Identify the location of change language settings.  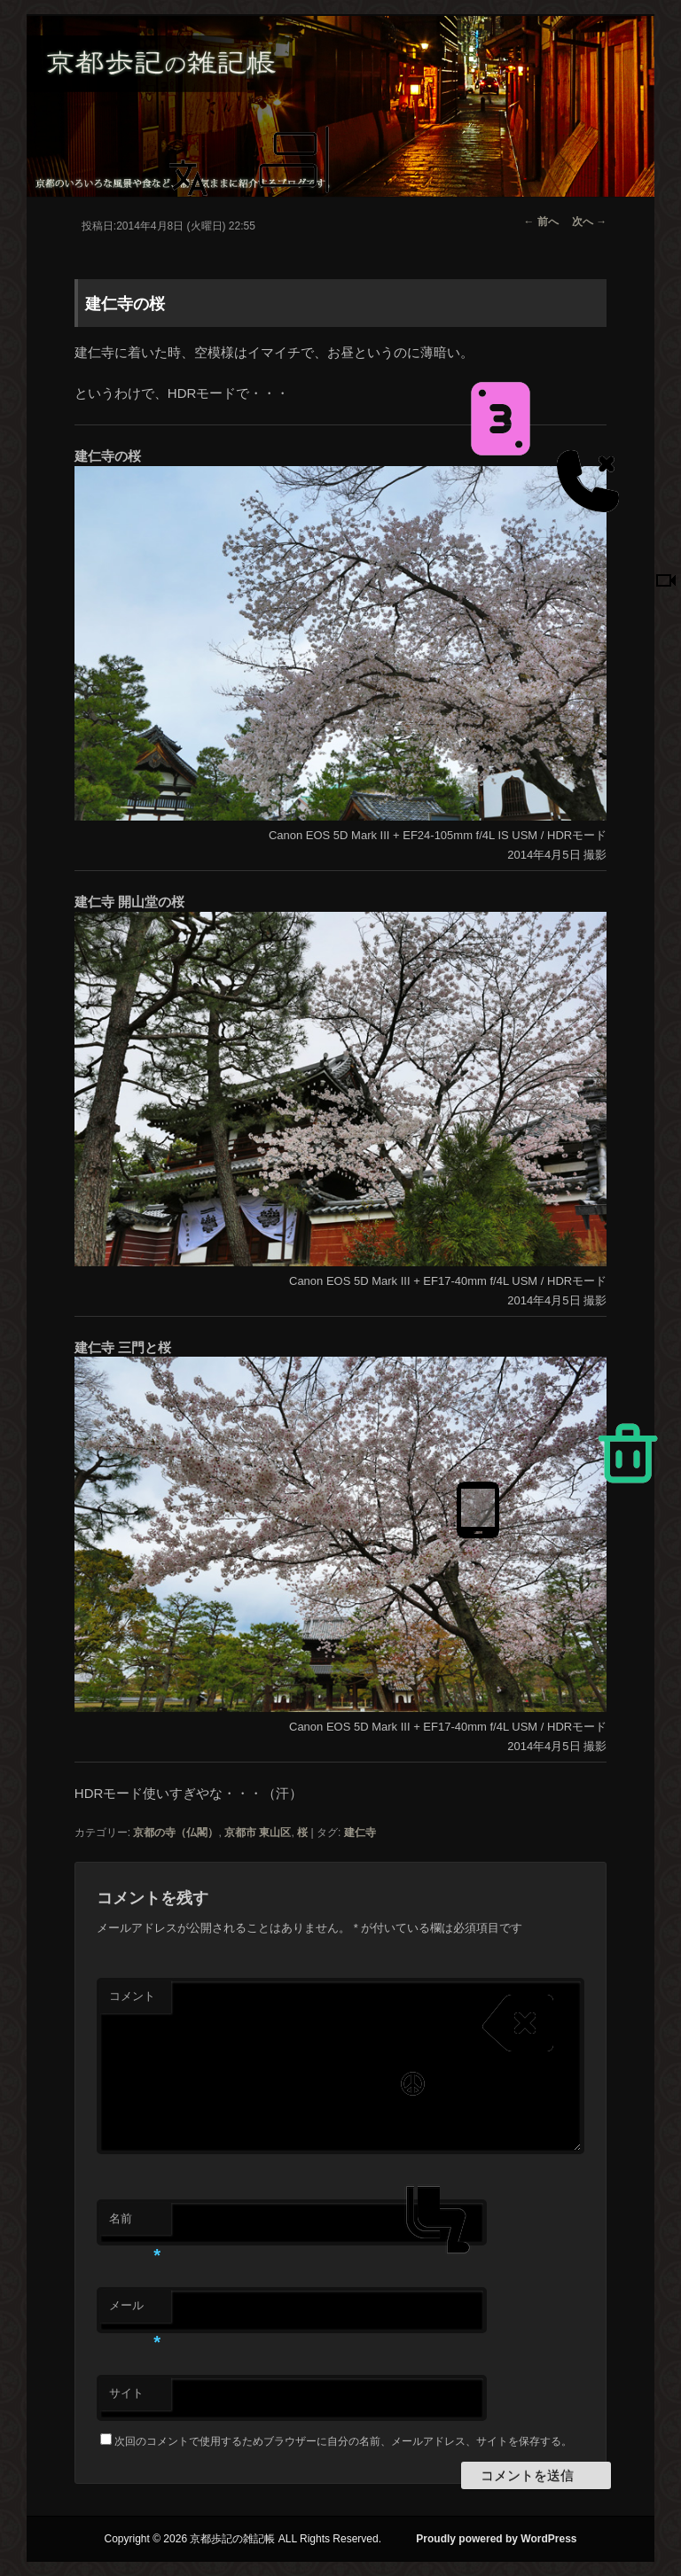
(188, 177).